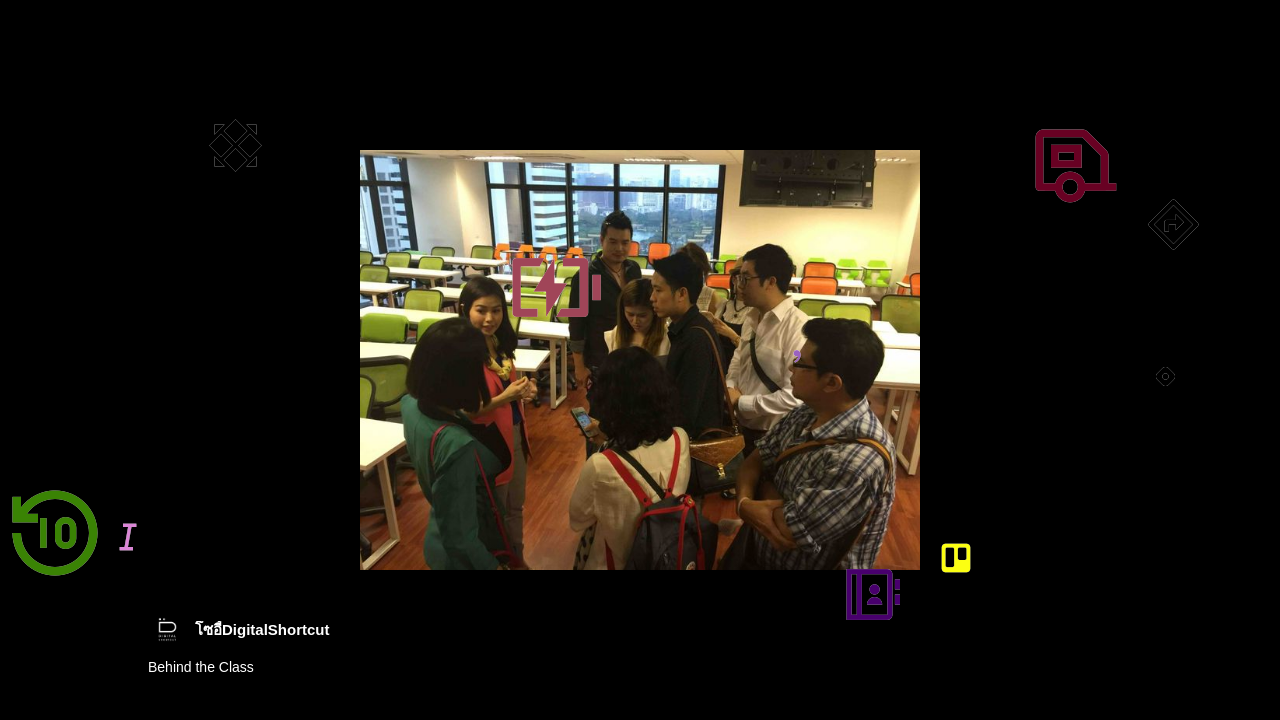 This screenshot has height=720, width=1280. What do you see at coordinates (869, 594) in the screenshot?
I see `open your contacts list` at bounding box center [869, 594].